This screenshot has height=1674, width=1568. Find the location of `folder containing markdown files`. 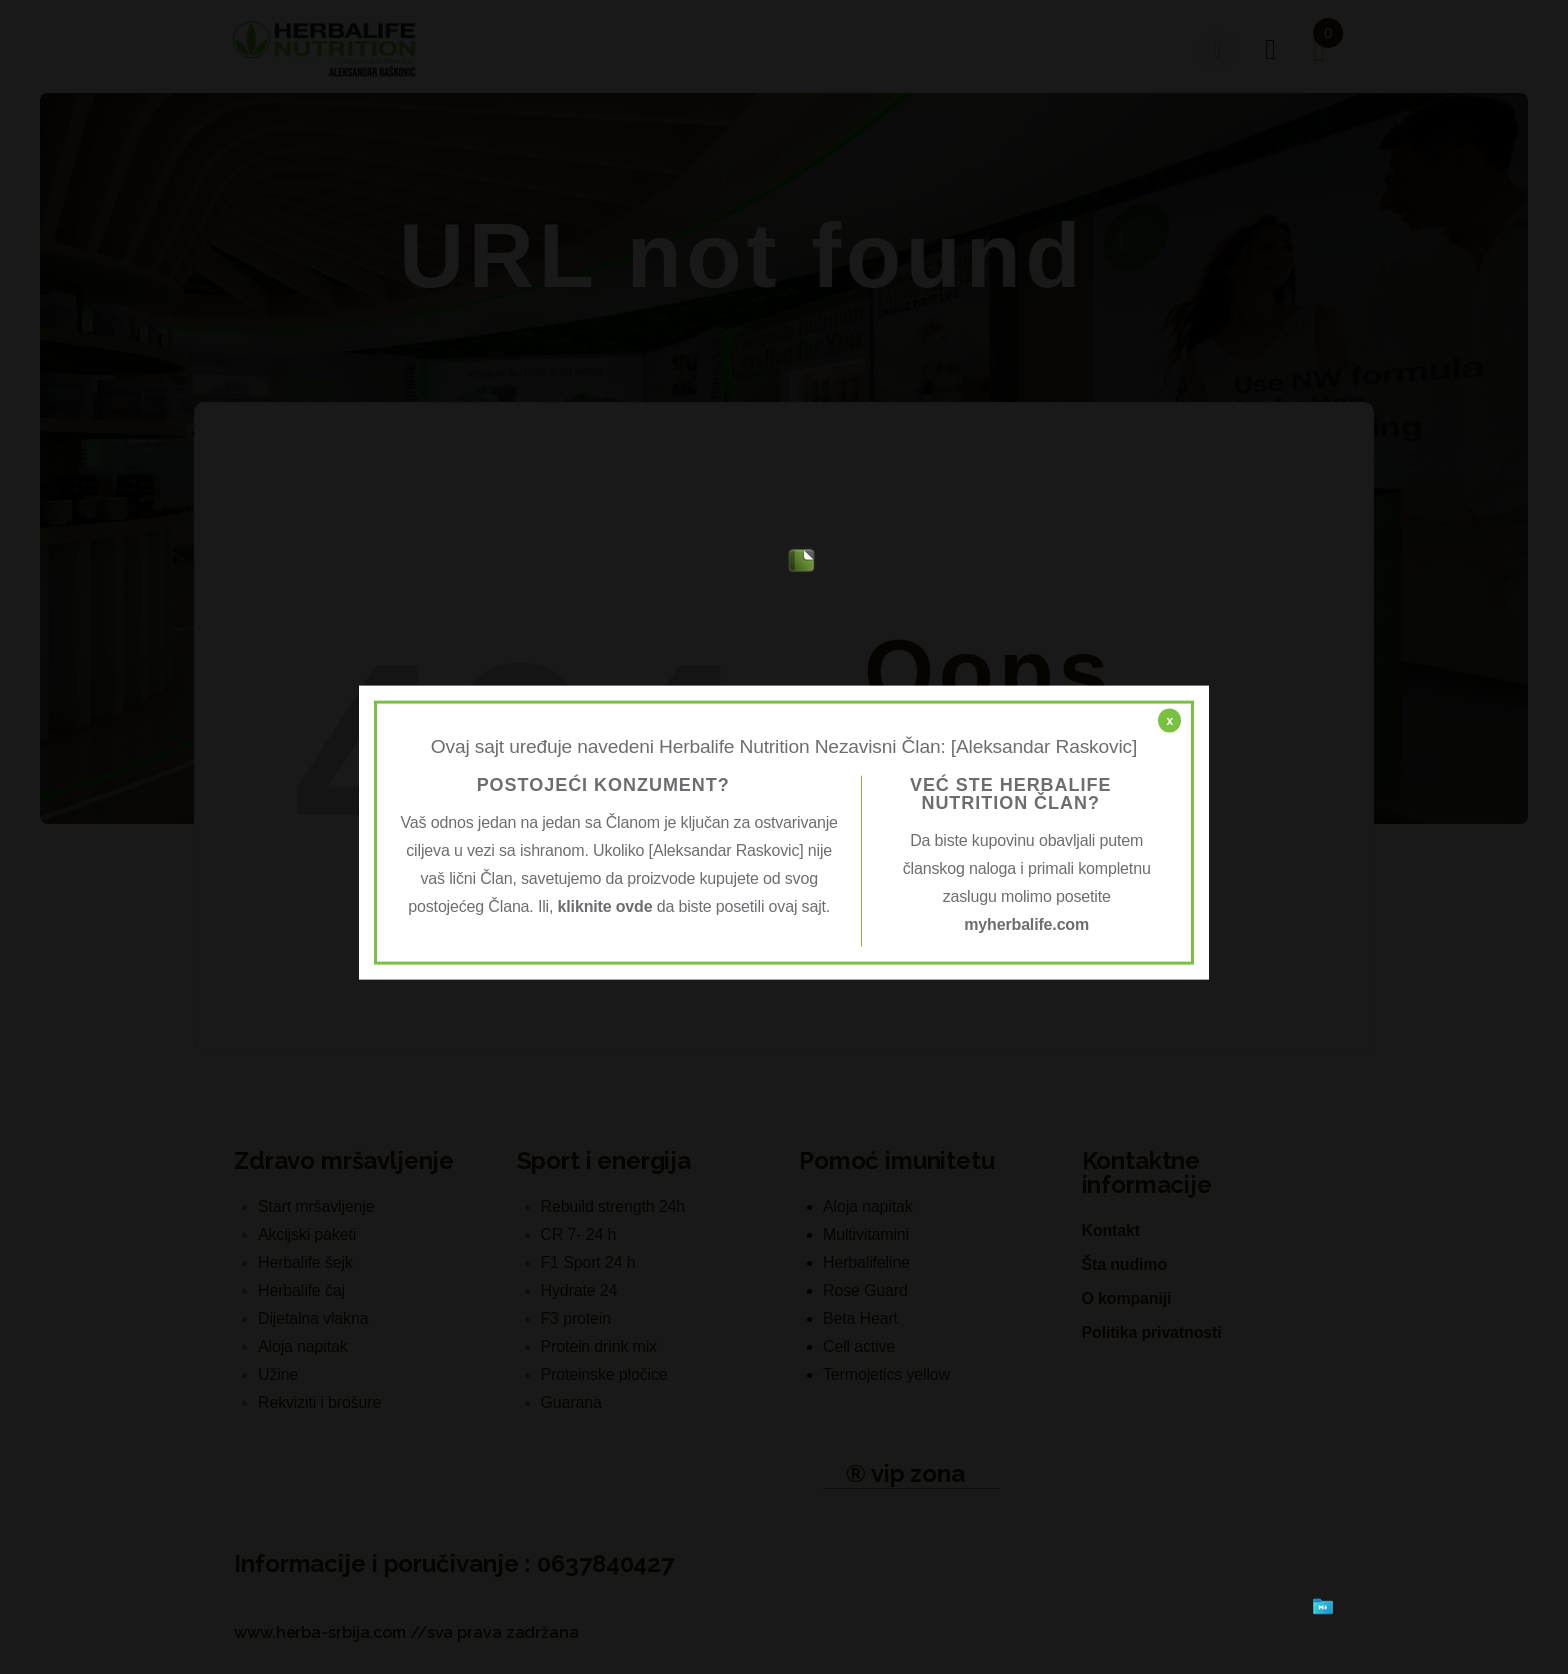

folder containing markdown files is located at coordinates (1323, 1607).